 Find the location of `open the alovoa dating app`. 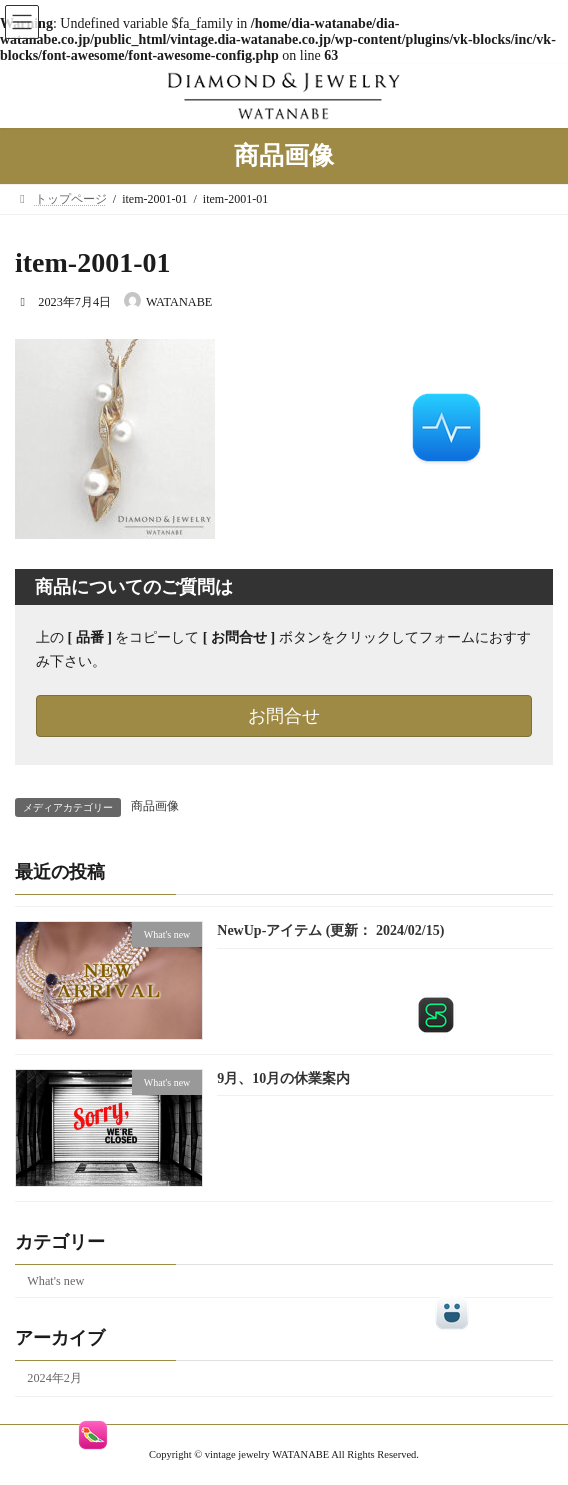

open the alovoa dating app is located at coordinates (93, 1435).